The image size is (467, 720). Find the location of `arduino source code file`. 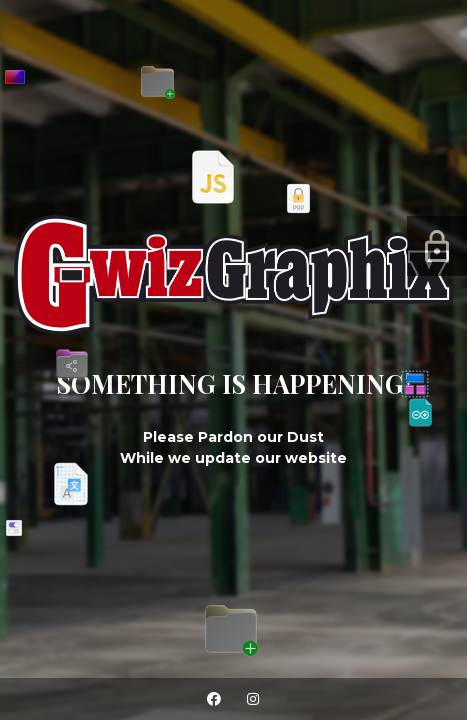

arduino source code file is located at coordinates (420, 412).